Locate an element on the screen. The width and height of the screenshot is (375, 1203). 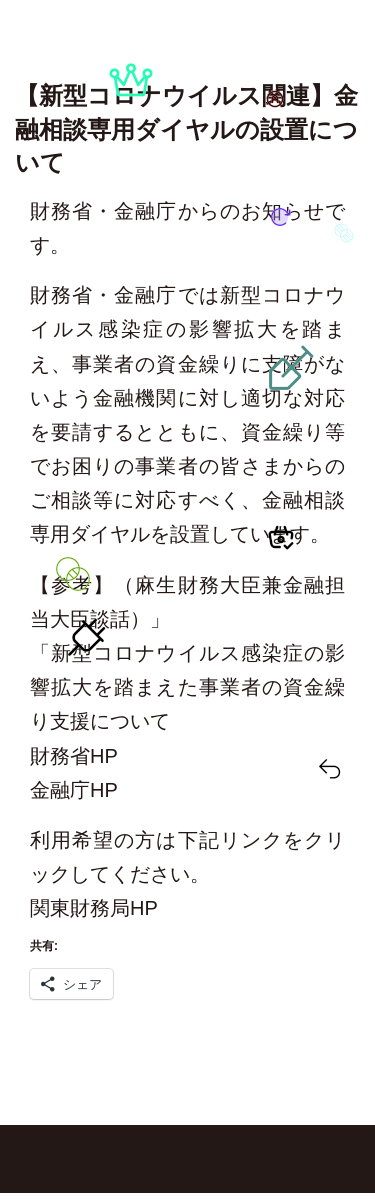
exclude overlapping elements from selection is located at coordinates (344, 233).